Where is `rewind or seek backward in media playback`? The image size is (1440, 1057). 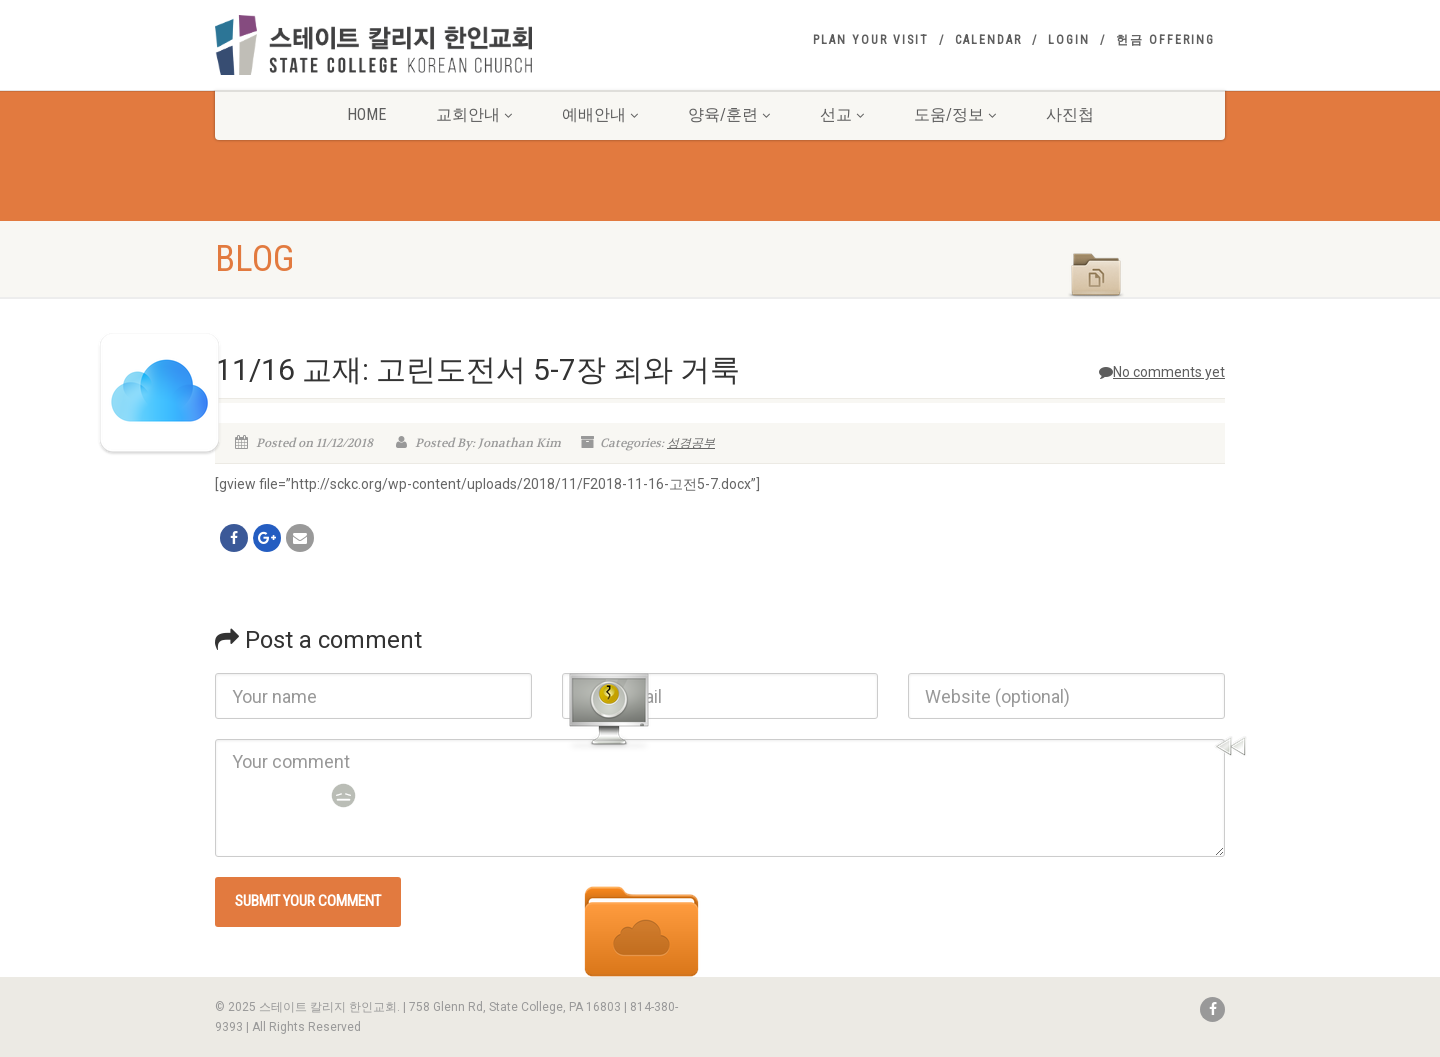 rewind or seek backward in media playback is located at coordinates (1230, 746).